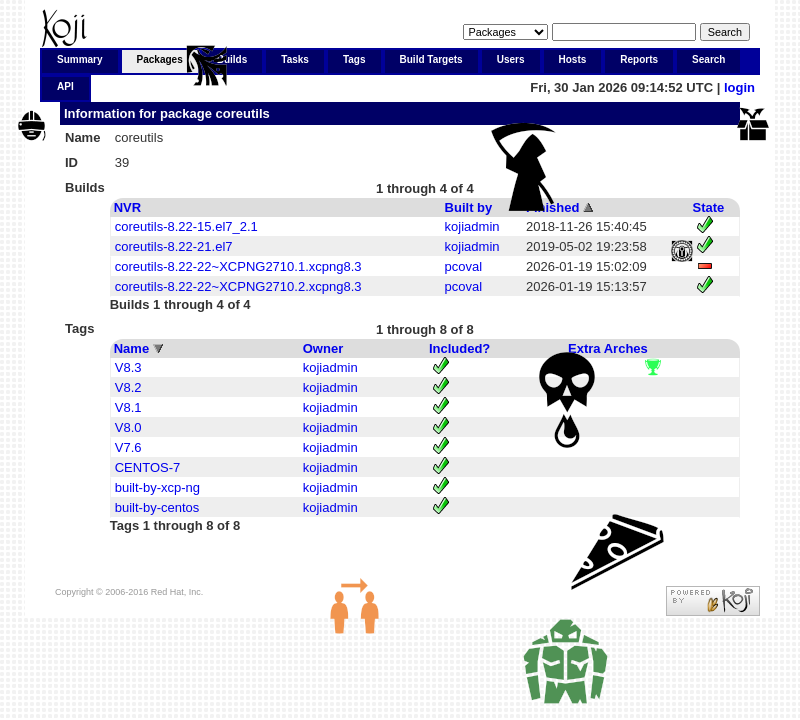  I want to click on skip to the next player's turn, so click(354, 606).